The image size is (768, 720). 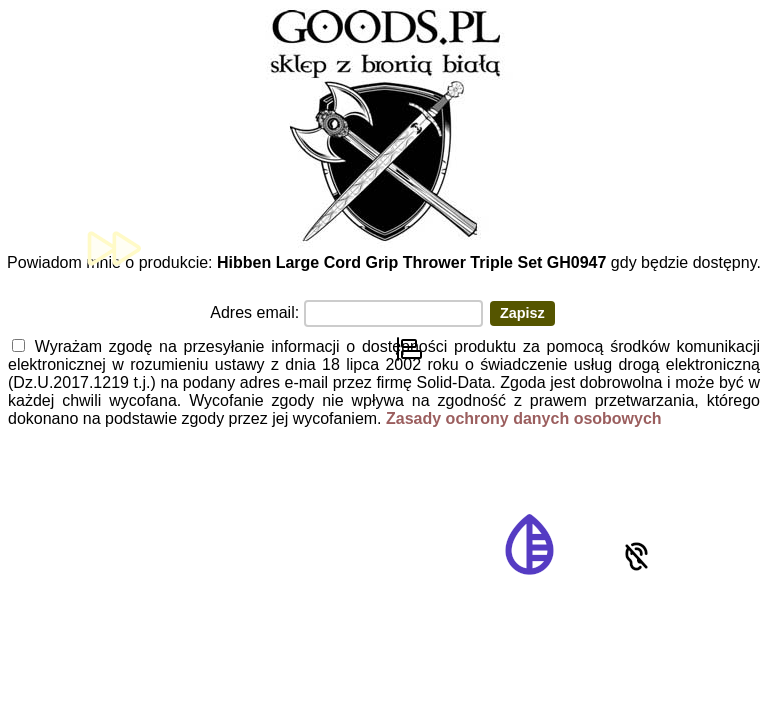 I want to click on align text to the left, so click(x=409, y=349).